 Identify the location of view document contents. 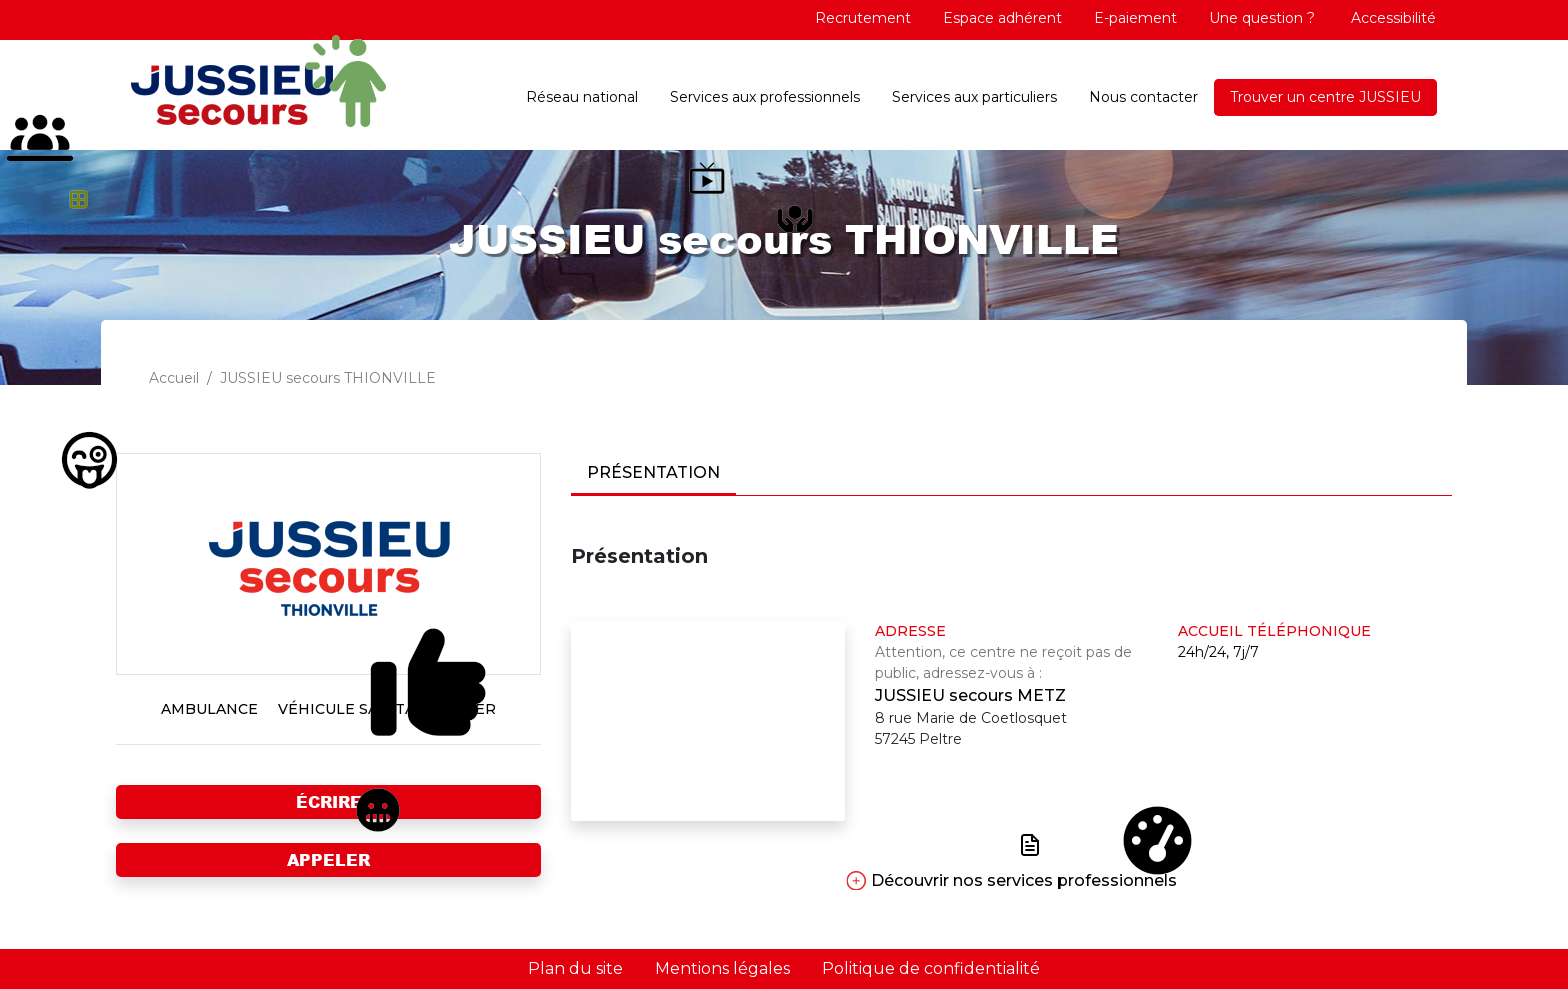
(1030, 845).